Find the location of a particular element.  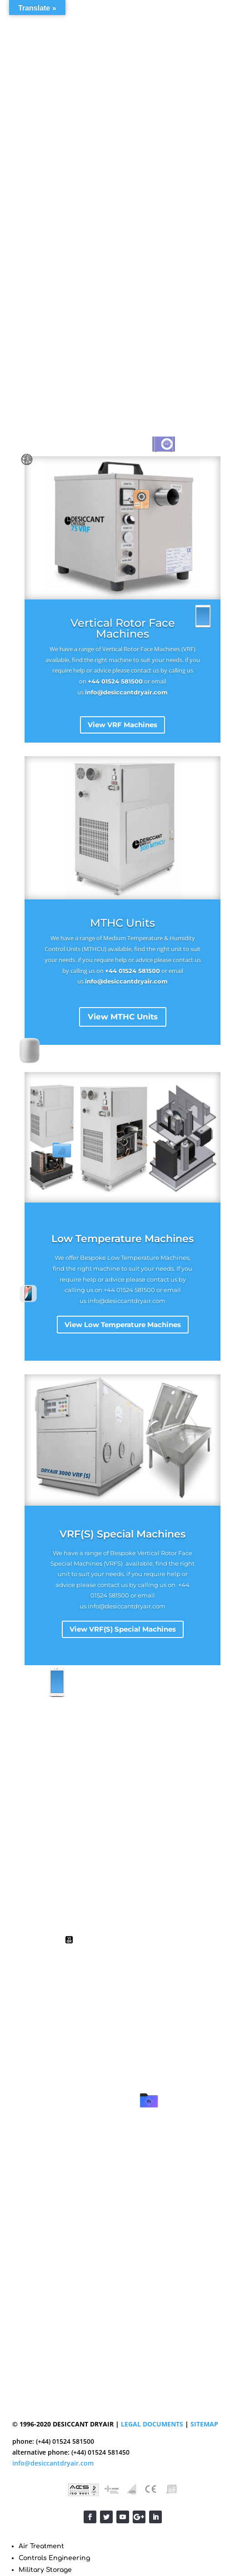

indicates a connected iPhone device is located at coordinates (57, 1682).